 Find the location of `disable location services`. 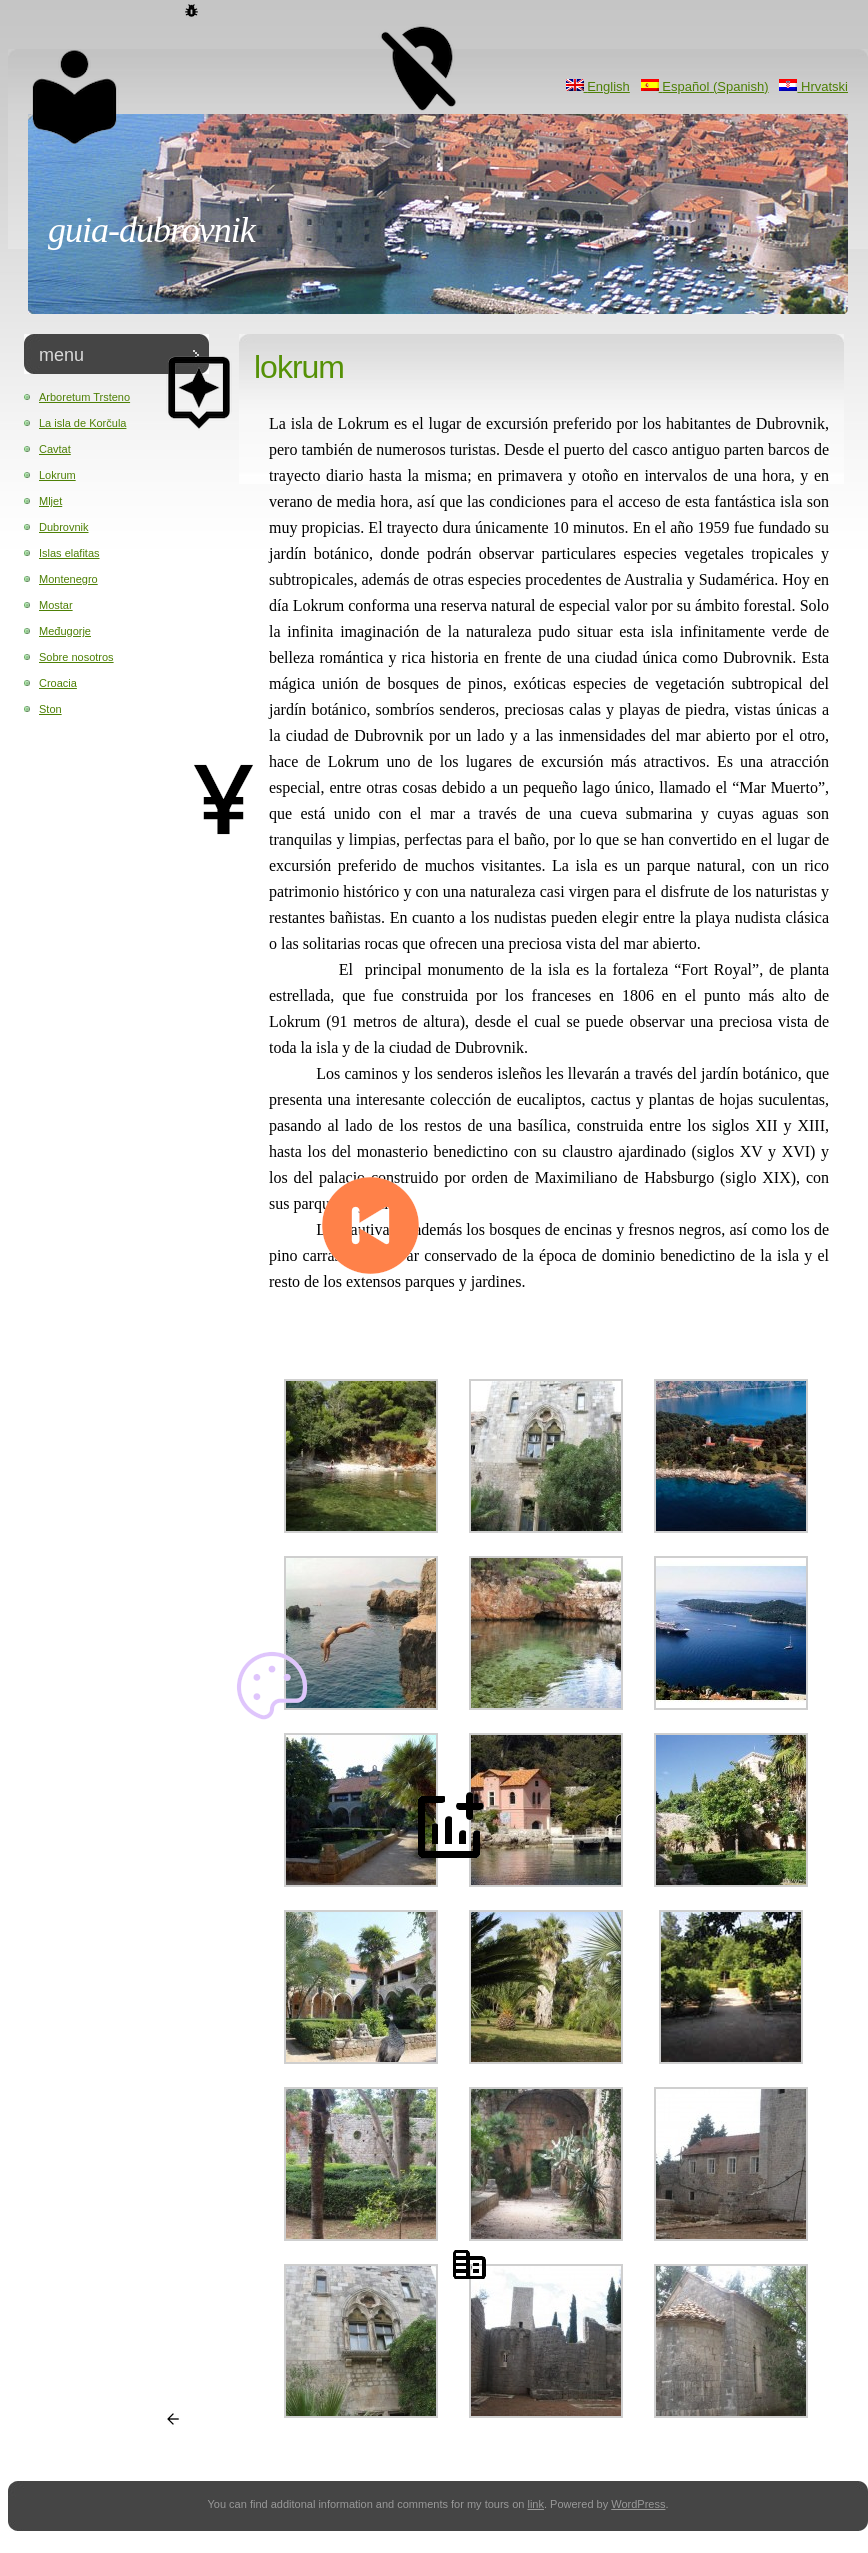

disable location services is located at coordinates (422, 69).